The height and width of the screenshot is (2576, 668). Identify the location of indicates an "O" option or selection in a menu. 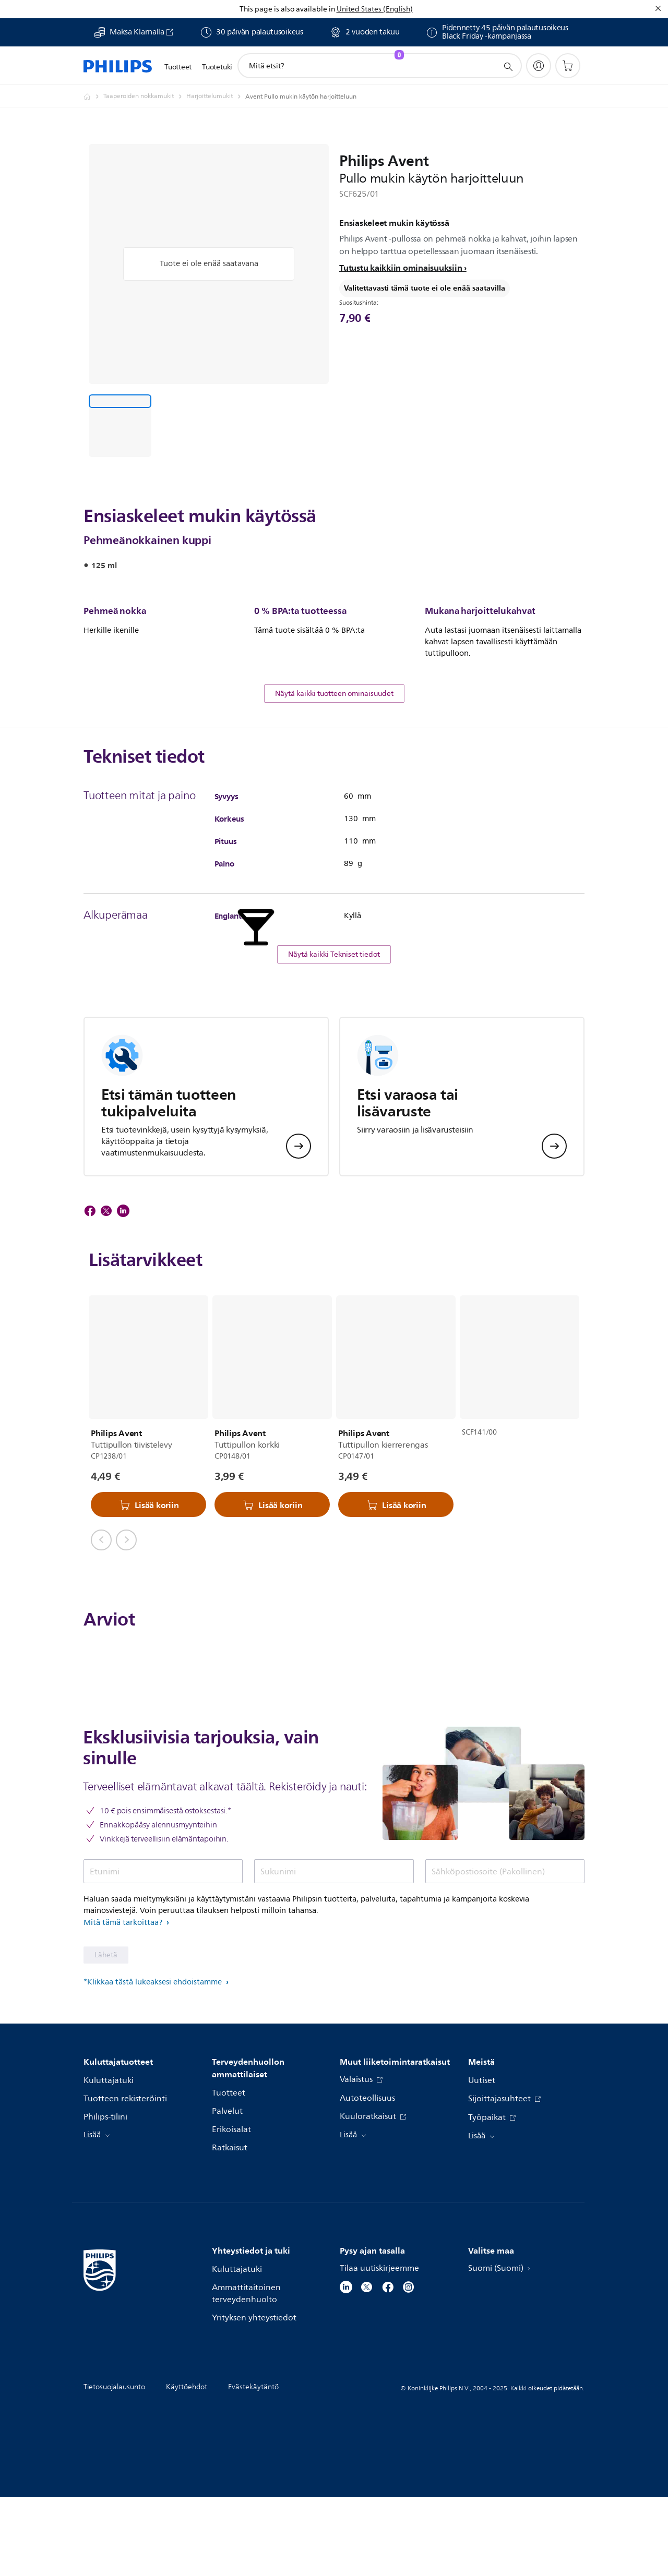
(399, 55).